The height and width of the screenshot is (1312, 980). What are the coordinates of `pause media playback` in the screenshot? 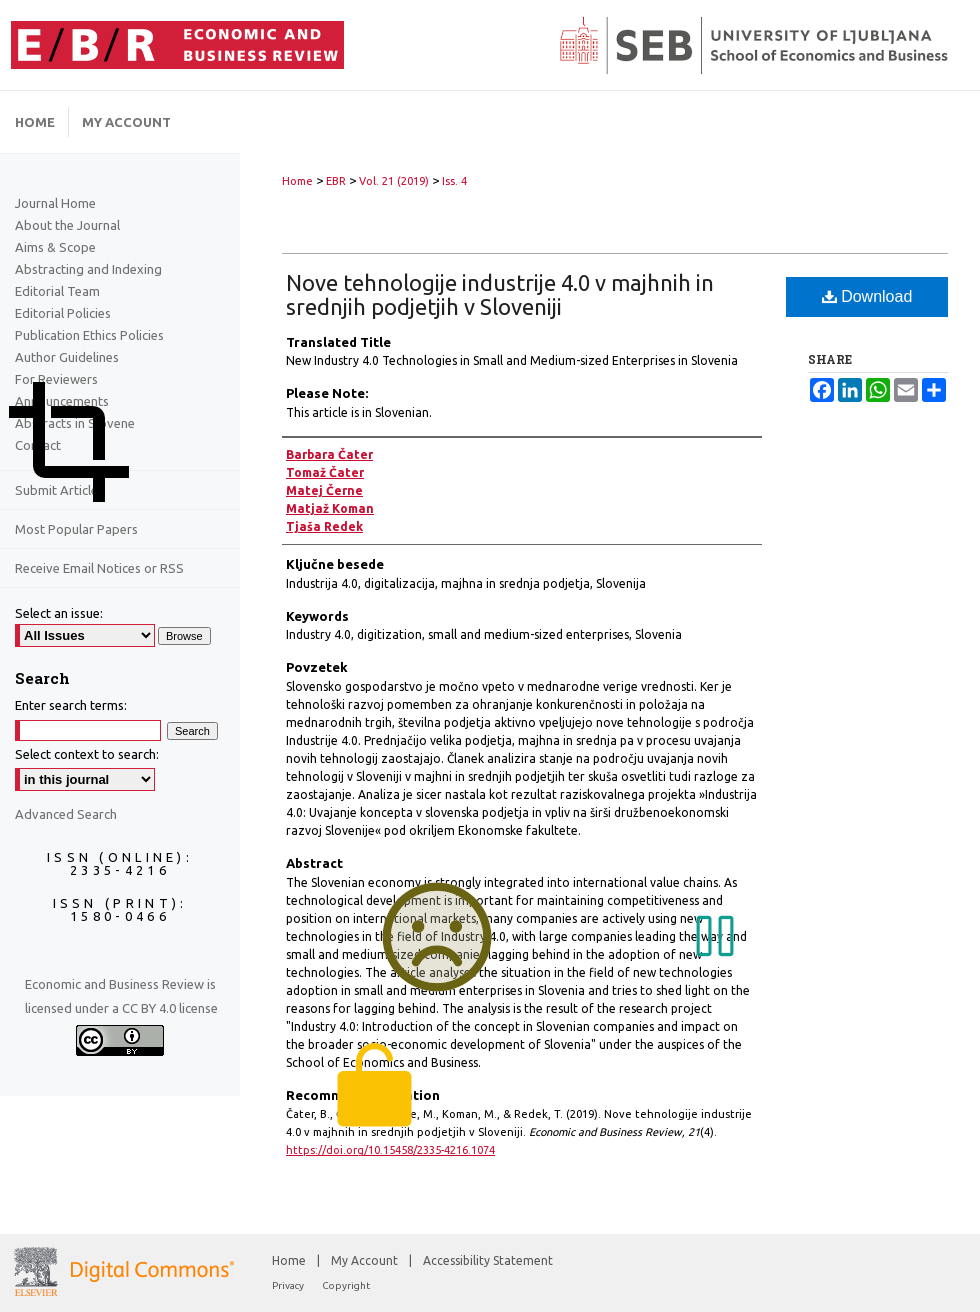 It's located at (715, 936).